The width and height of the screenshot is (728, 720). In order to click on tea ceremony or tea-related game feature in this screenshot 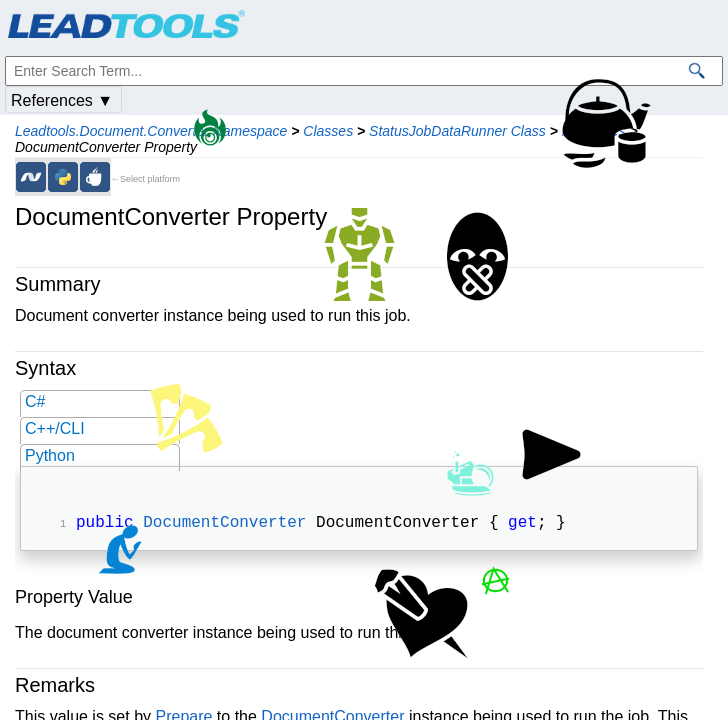, I will do `click(606, 123)`.